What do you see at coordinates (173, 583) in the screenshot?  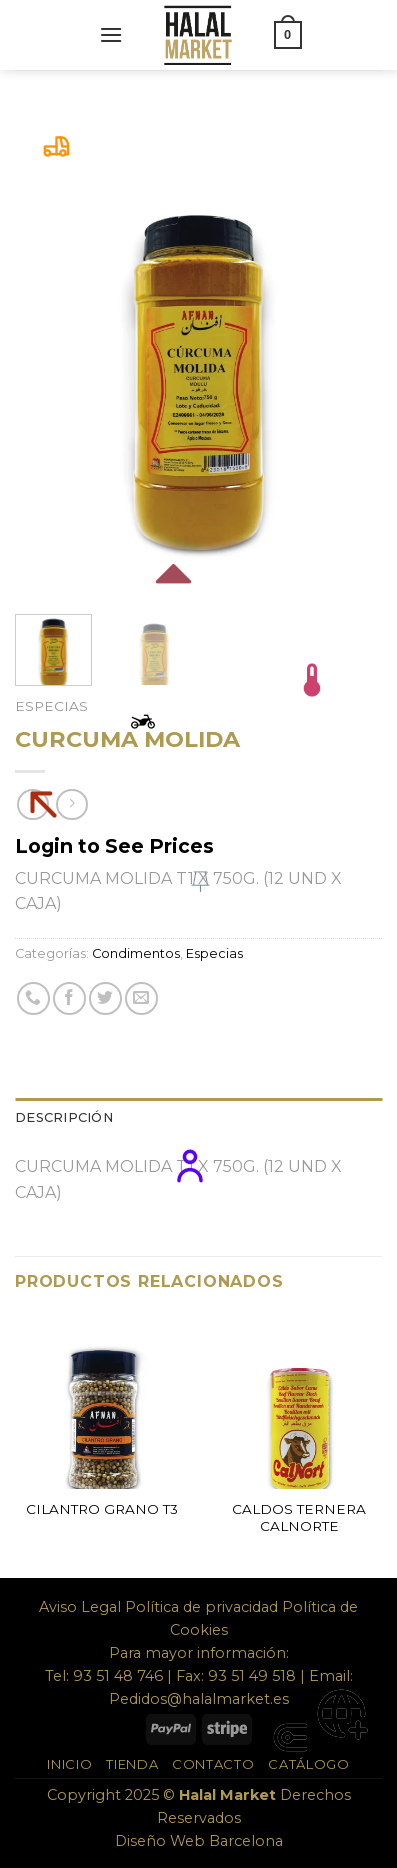 I see `navigate up or go to previous item` at bounding box center [173, 583].